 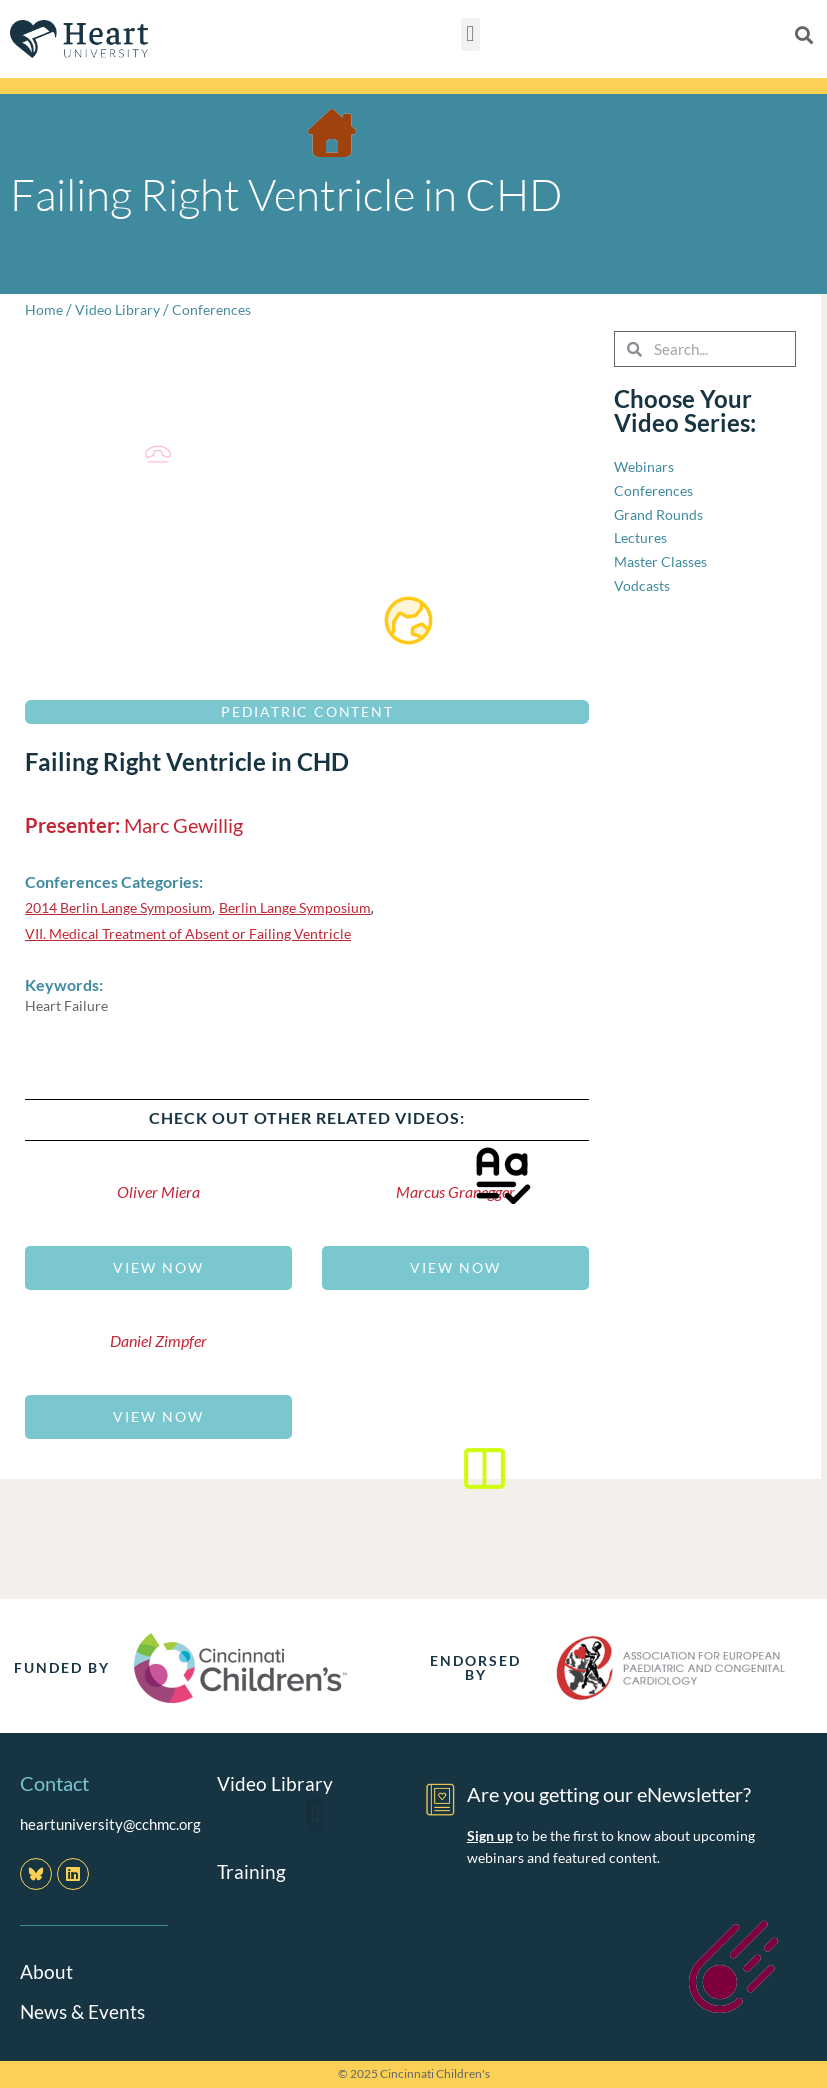 I want to click on end or hang up a call, so click(x=158, y=454).